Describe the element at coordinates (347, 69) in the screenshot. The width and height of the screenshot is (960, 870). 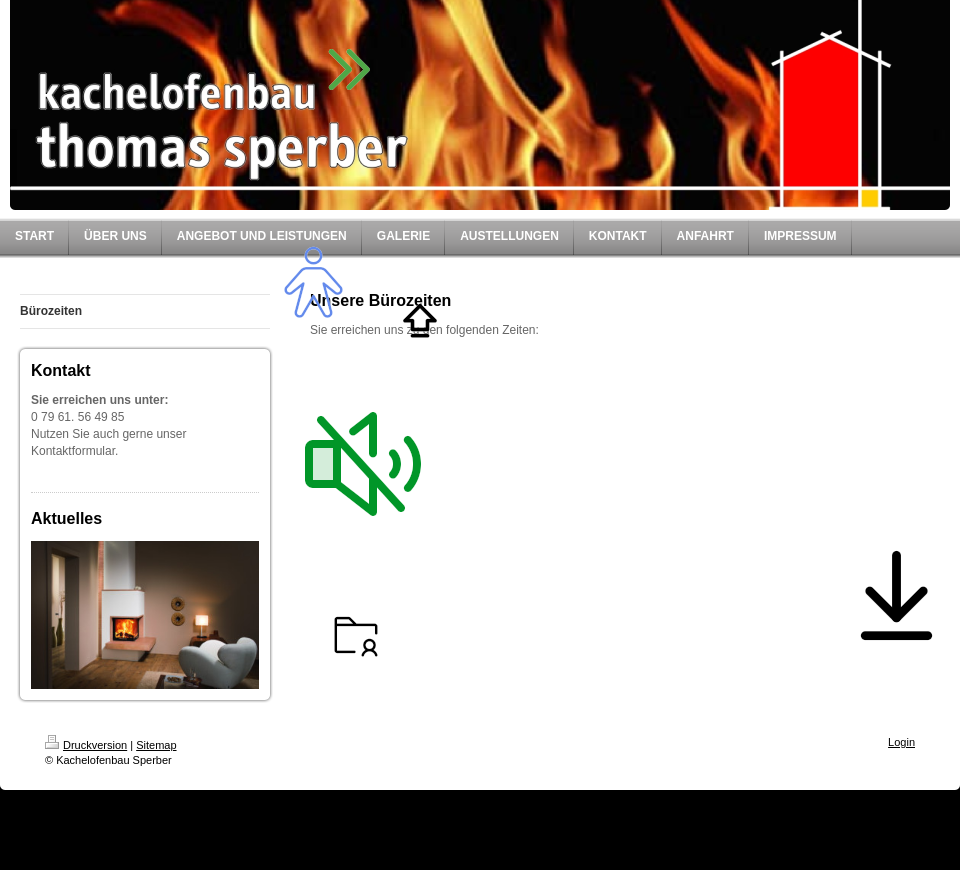
I see `skip forward or advance to next item` at that location.